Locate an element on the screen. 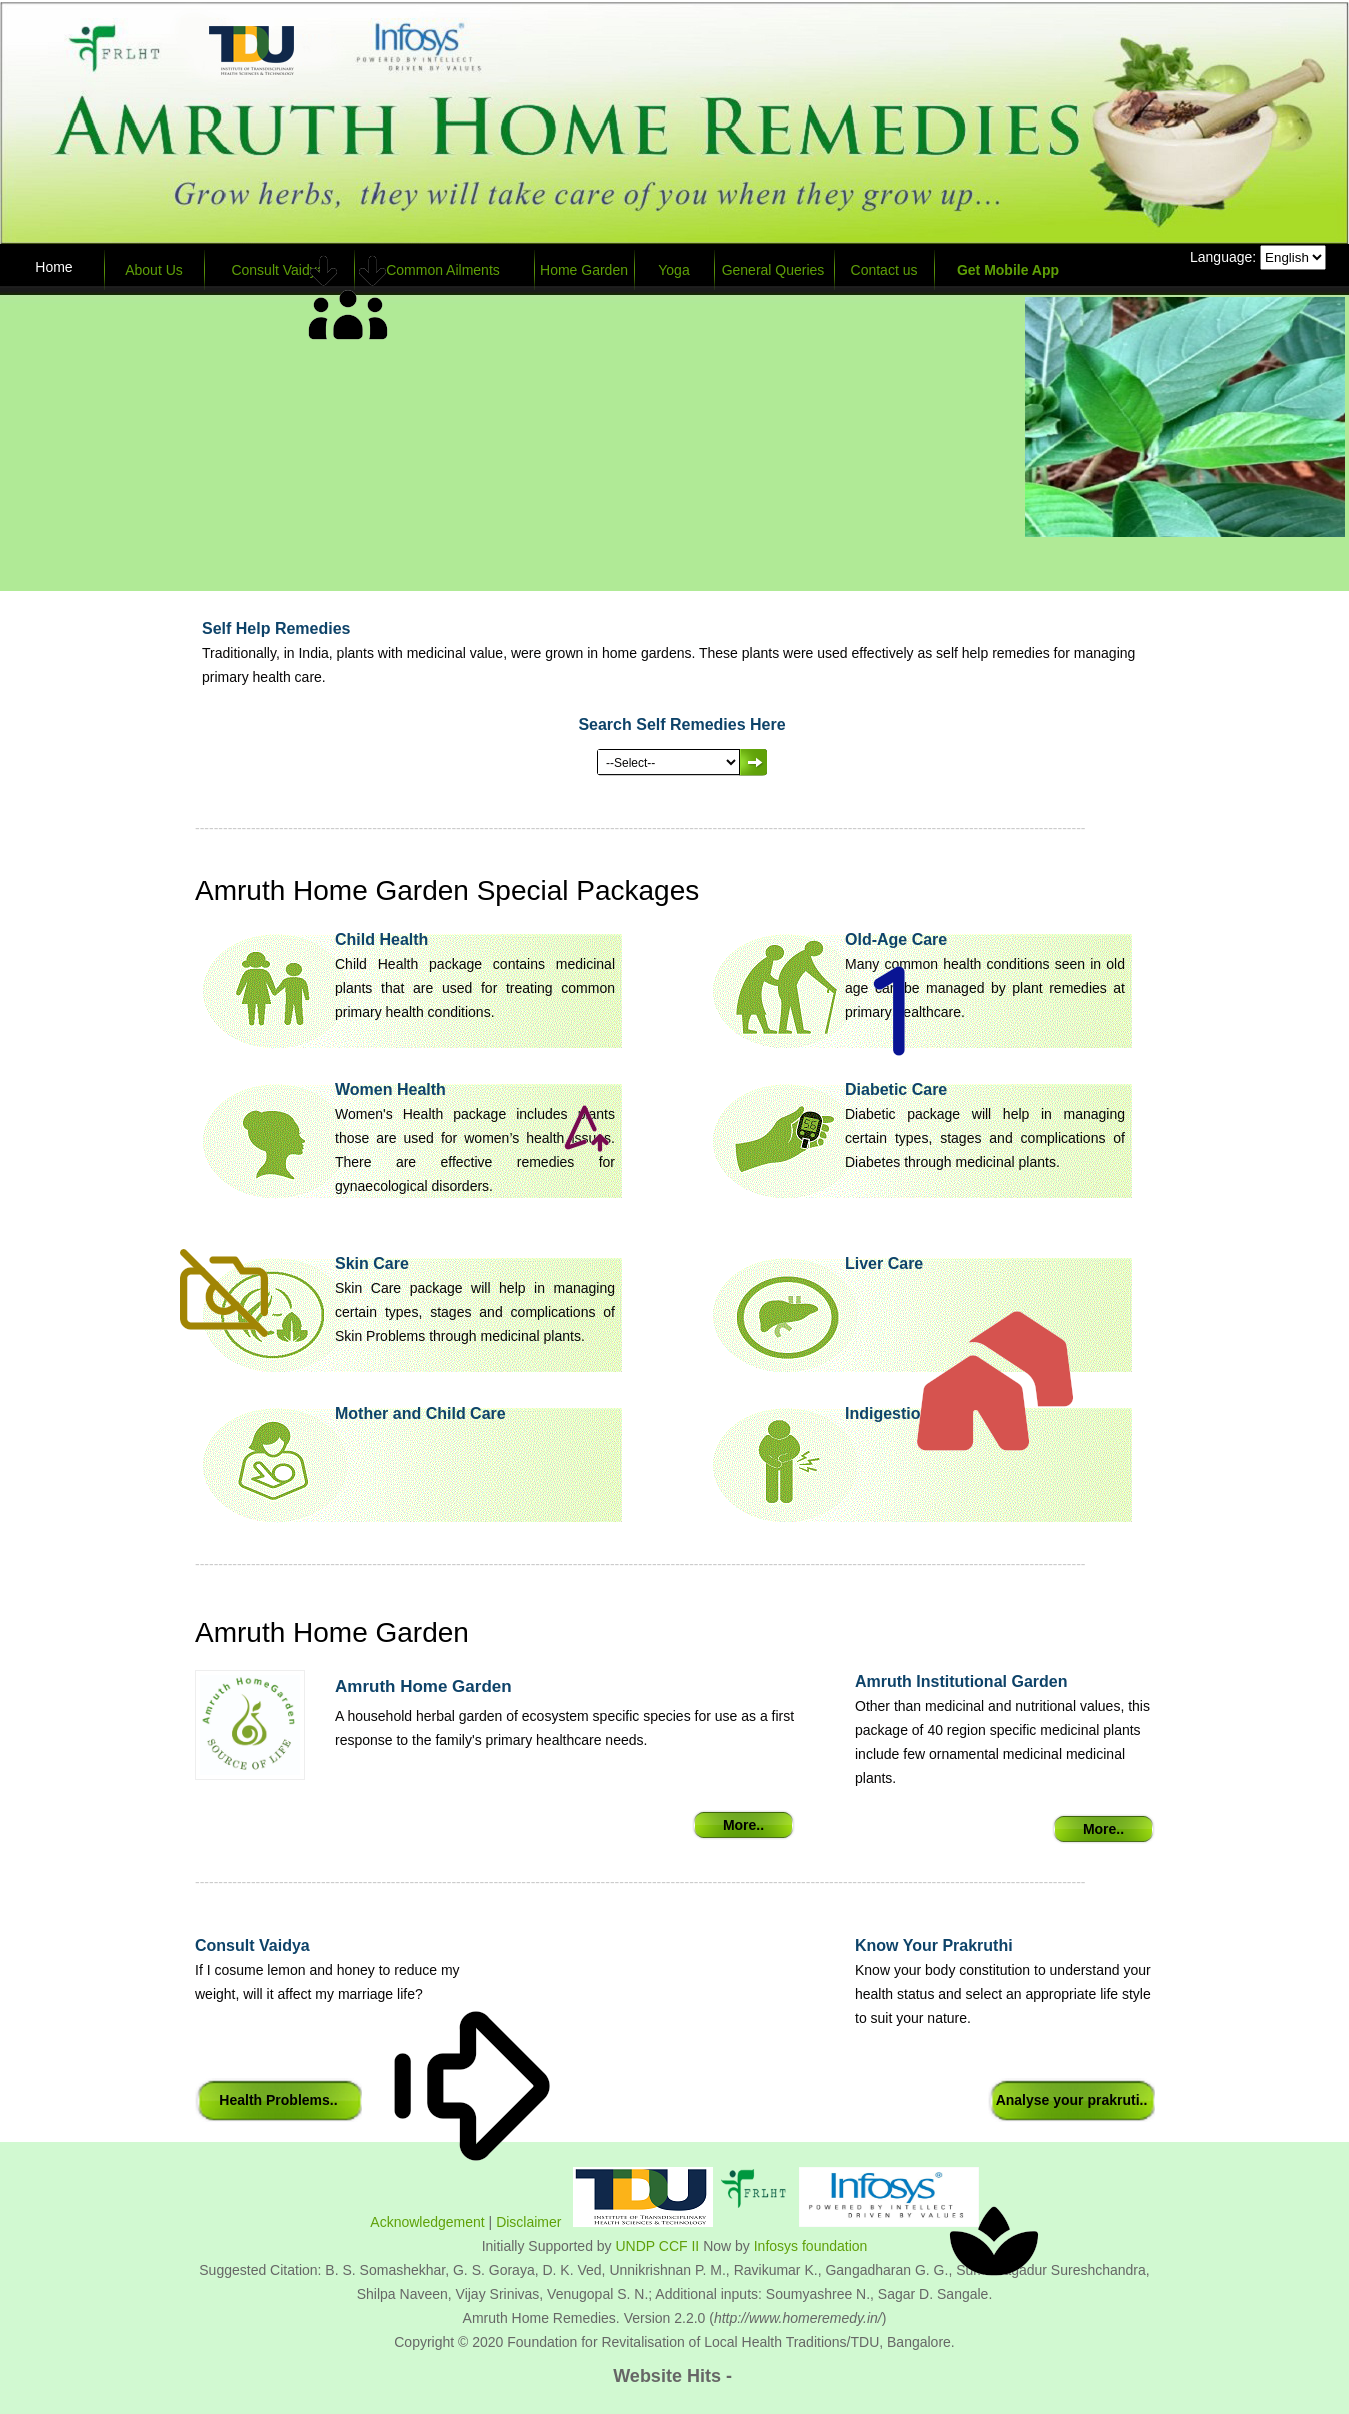 The width and height of the screenshot is (1349, 2414). distribute tasks or assignments to team members is located at coordinates (348, 300).